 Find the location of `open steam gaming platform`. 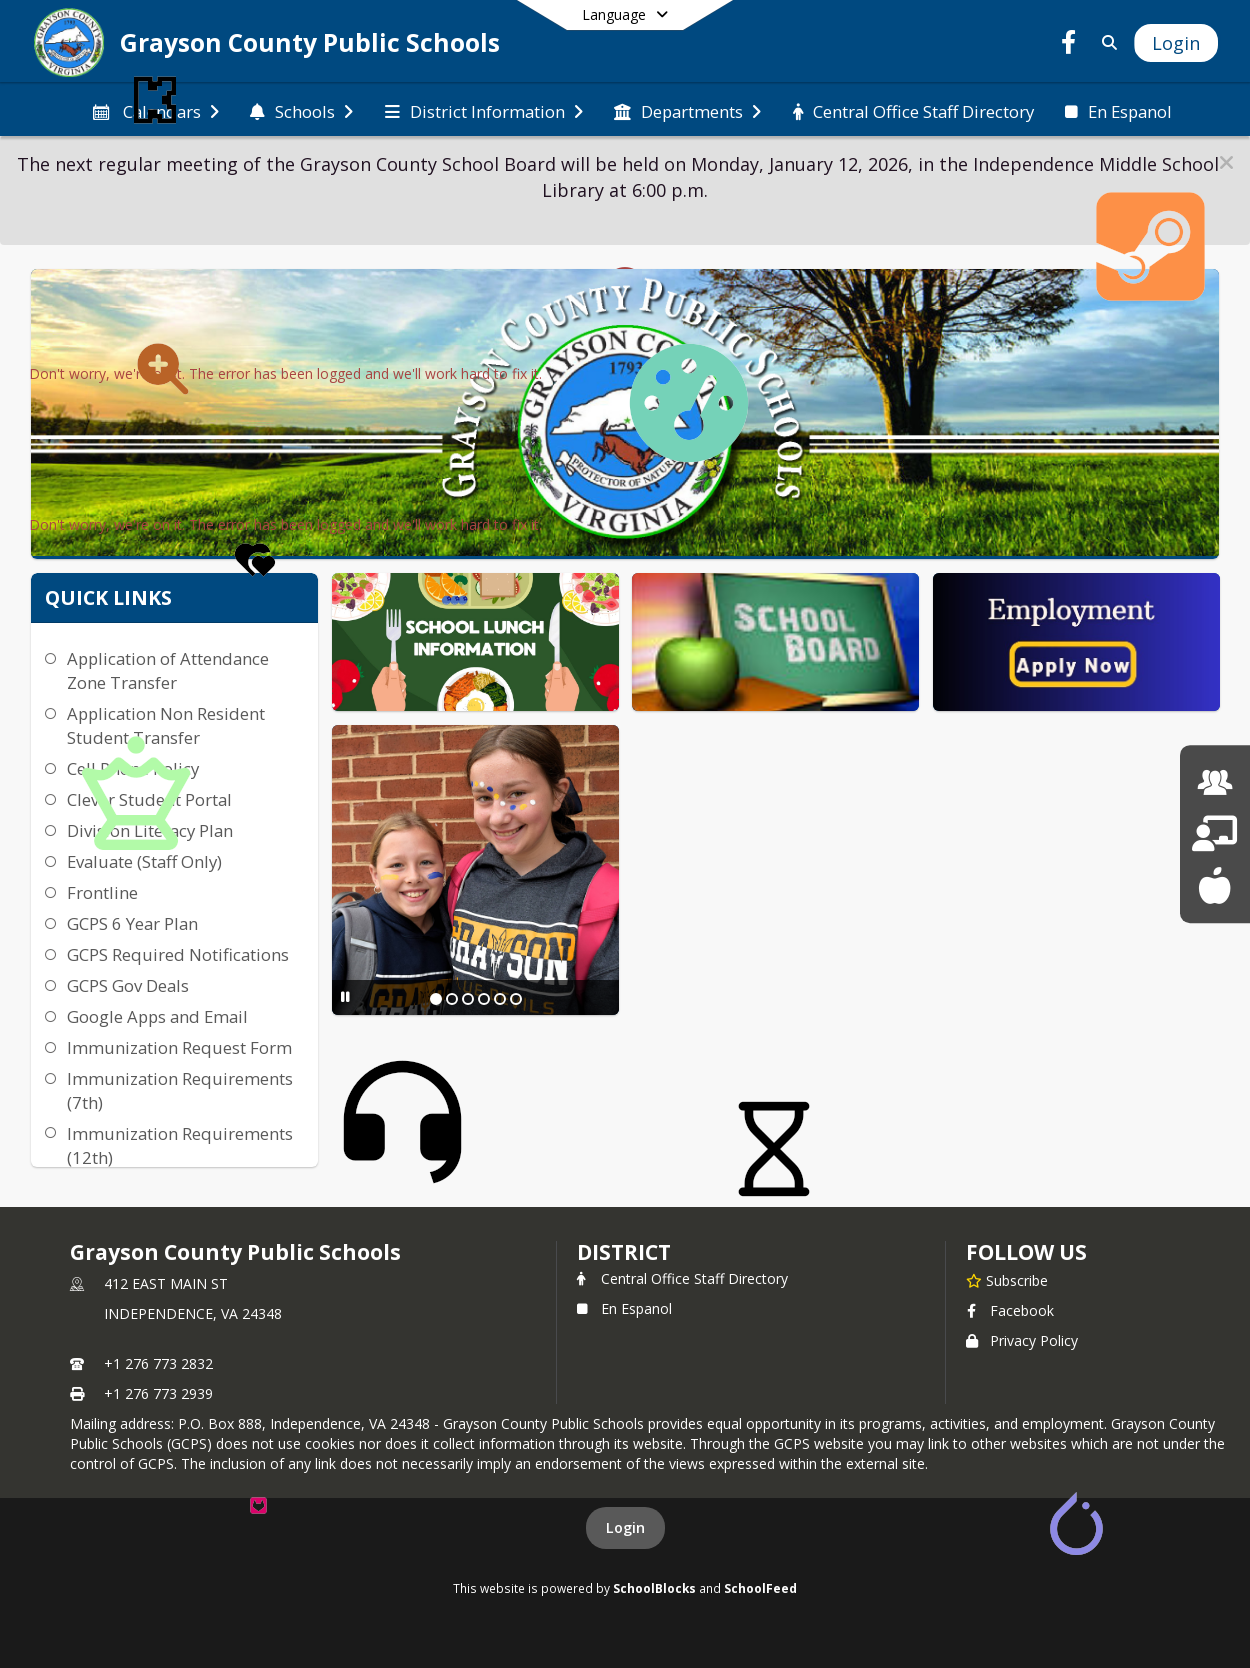

open steam gaming platform is located at coordinates (1150, 246).